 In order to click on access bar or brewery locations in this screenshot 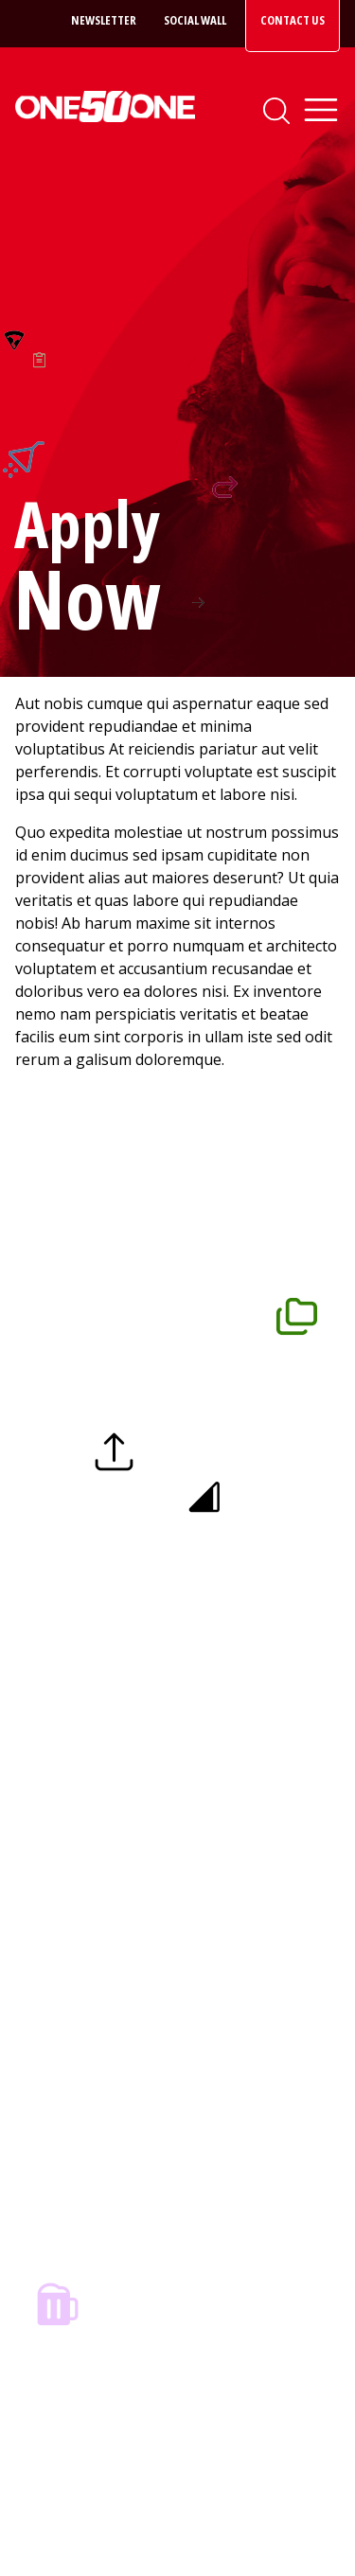, I will do `click(55, 2305)`.